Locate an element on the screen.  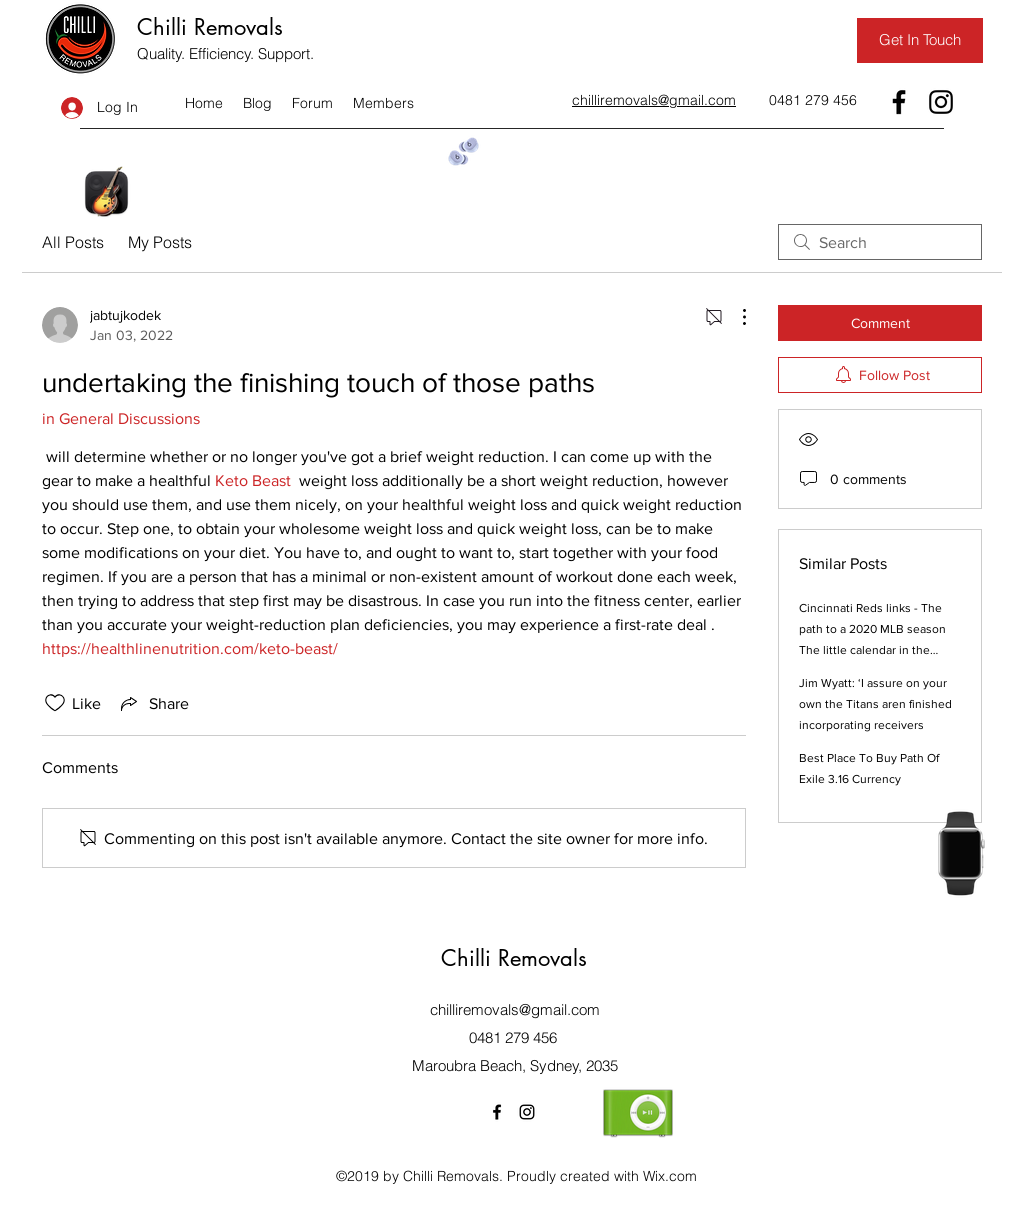
apple watch device in connected devices list is located at coordinates (960, 853).